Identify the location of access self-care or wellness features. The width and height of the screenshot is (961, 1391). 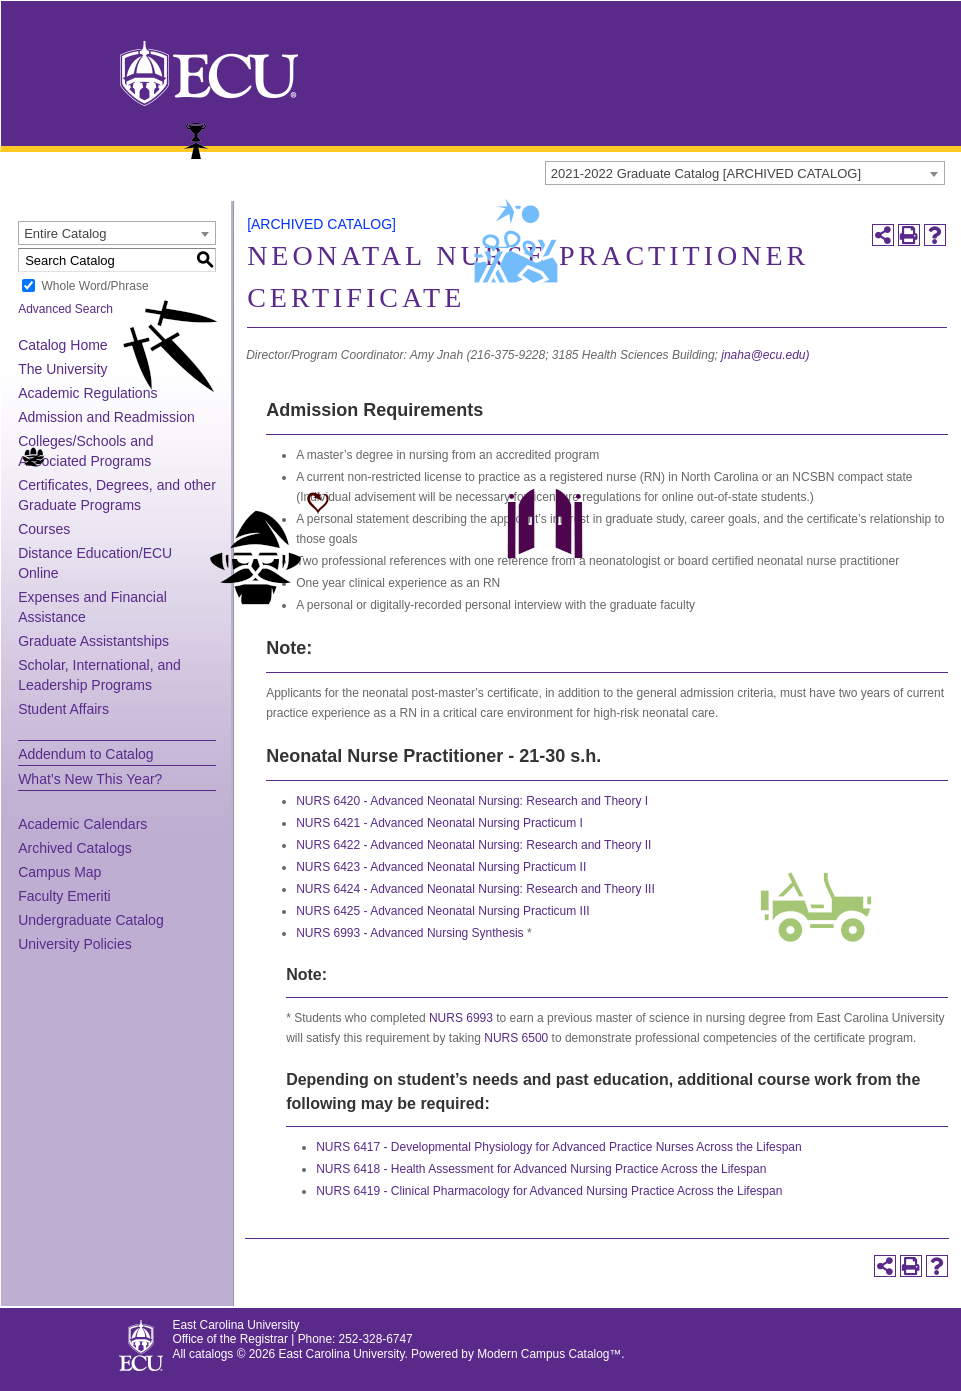
(318, 503).